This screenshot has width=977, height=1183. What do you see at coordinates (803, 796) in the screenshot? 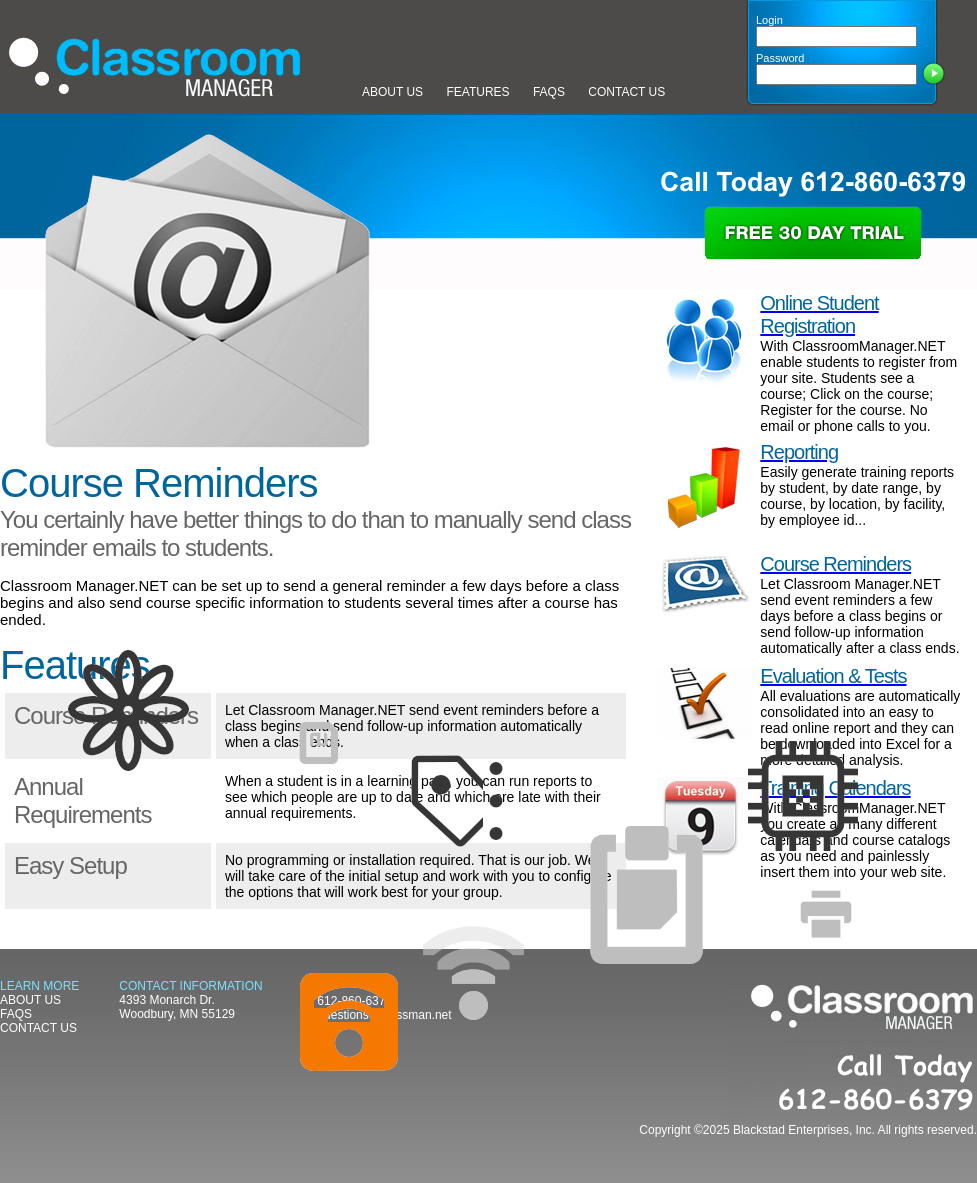
I see `access electronics or hardware settings` at bounding box center [803, 796].